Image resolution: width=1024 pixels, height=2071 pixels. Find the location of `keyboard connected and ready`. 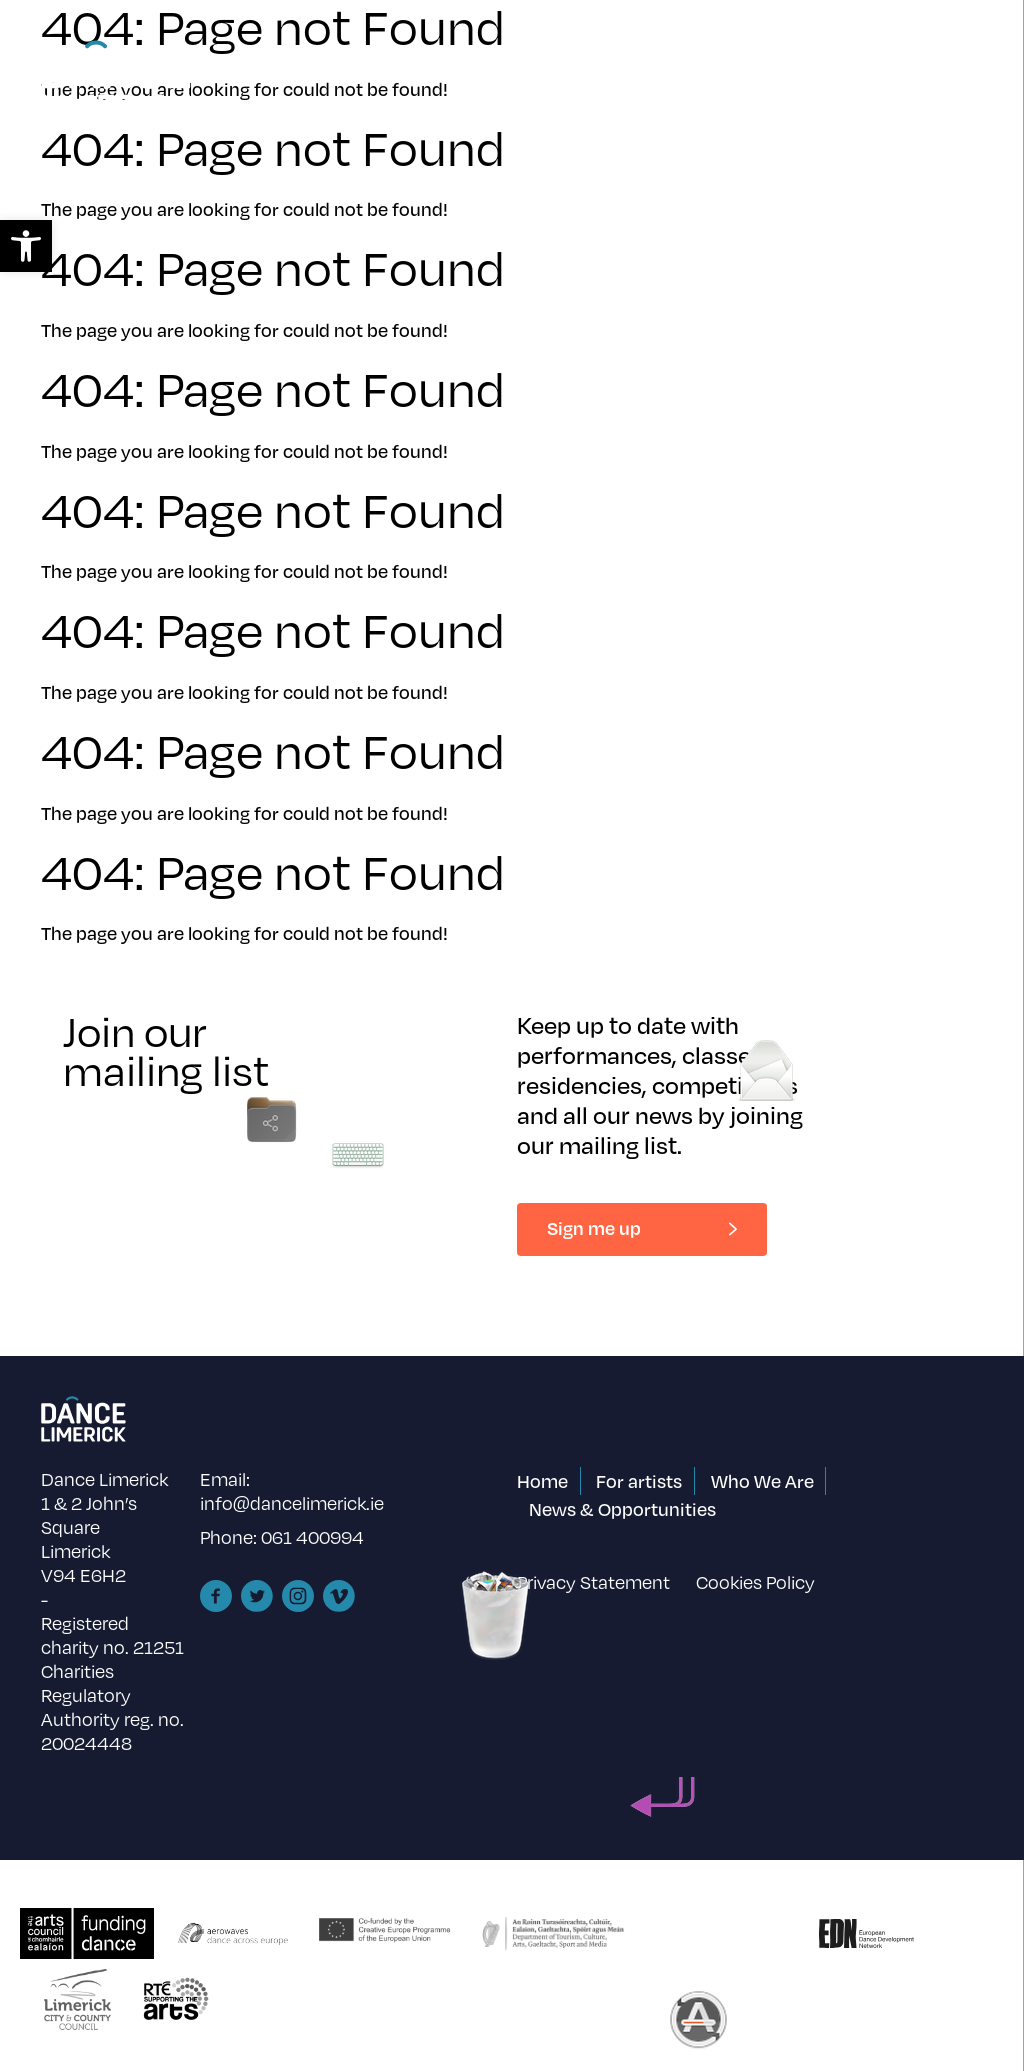

keyboard connected and ready is located at coordinates (358, 1155).